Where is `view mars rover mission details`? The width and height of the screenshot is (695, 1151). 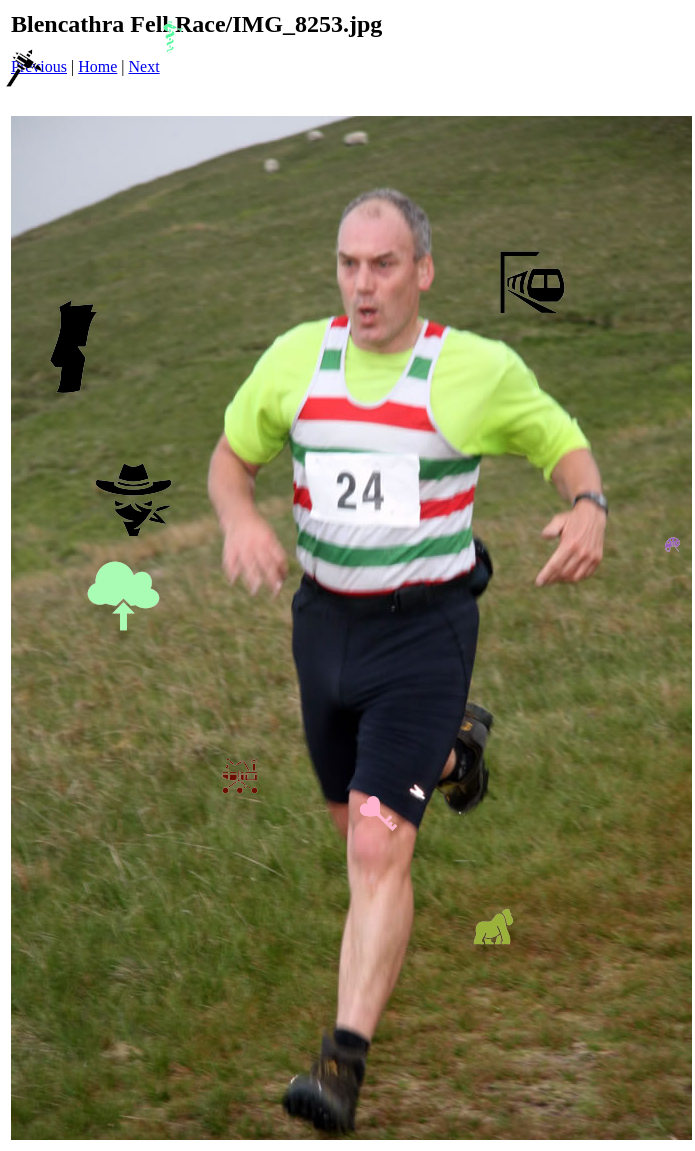 view mars rover mission details is located at coordinates (240, 776).